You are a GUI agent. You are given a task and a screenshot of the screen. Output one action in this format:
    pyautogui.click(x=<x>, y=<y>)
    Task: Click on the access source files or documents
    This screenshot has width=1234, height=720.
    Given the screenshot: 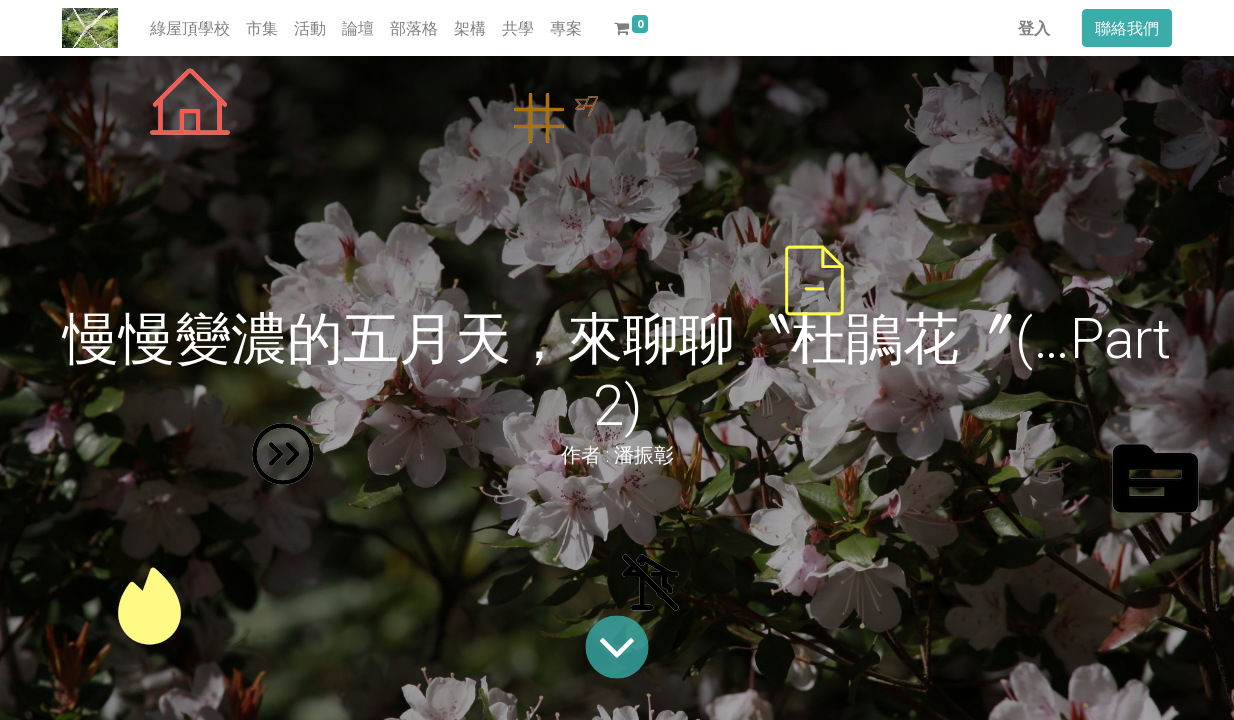 What is the action you would take?
    pyautogui.click(x=1155, y=478)
    